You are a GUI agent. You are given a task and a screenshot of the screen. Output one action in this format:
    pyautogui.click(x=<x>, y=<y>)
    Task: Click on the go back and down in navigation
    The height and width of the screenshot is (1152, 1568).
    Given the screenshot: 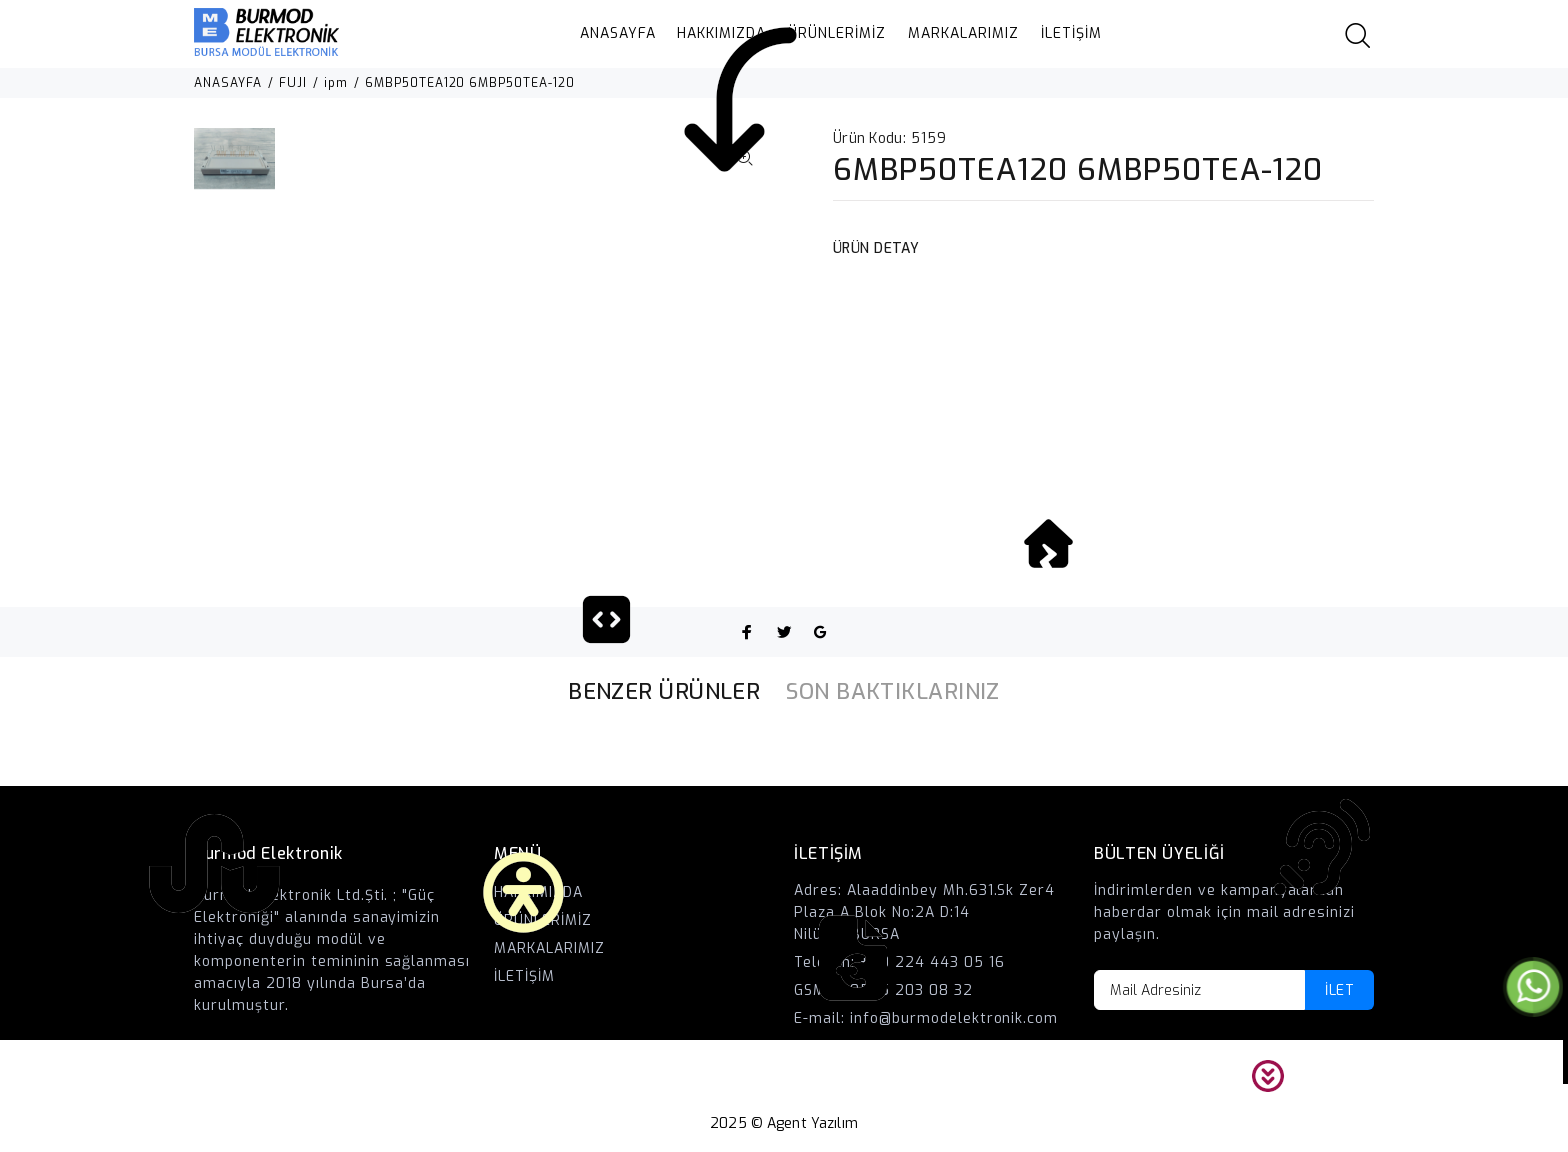 What is the action you would take?
    pyautogui.click(x=740, y=99)
    